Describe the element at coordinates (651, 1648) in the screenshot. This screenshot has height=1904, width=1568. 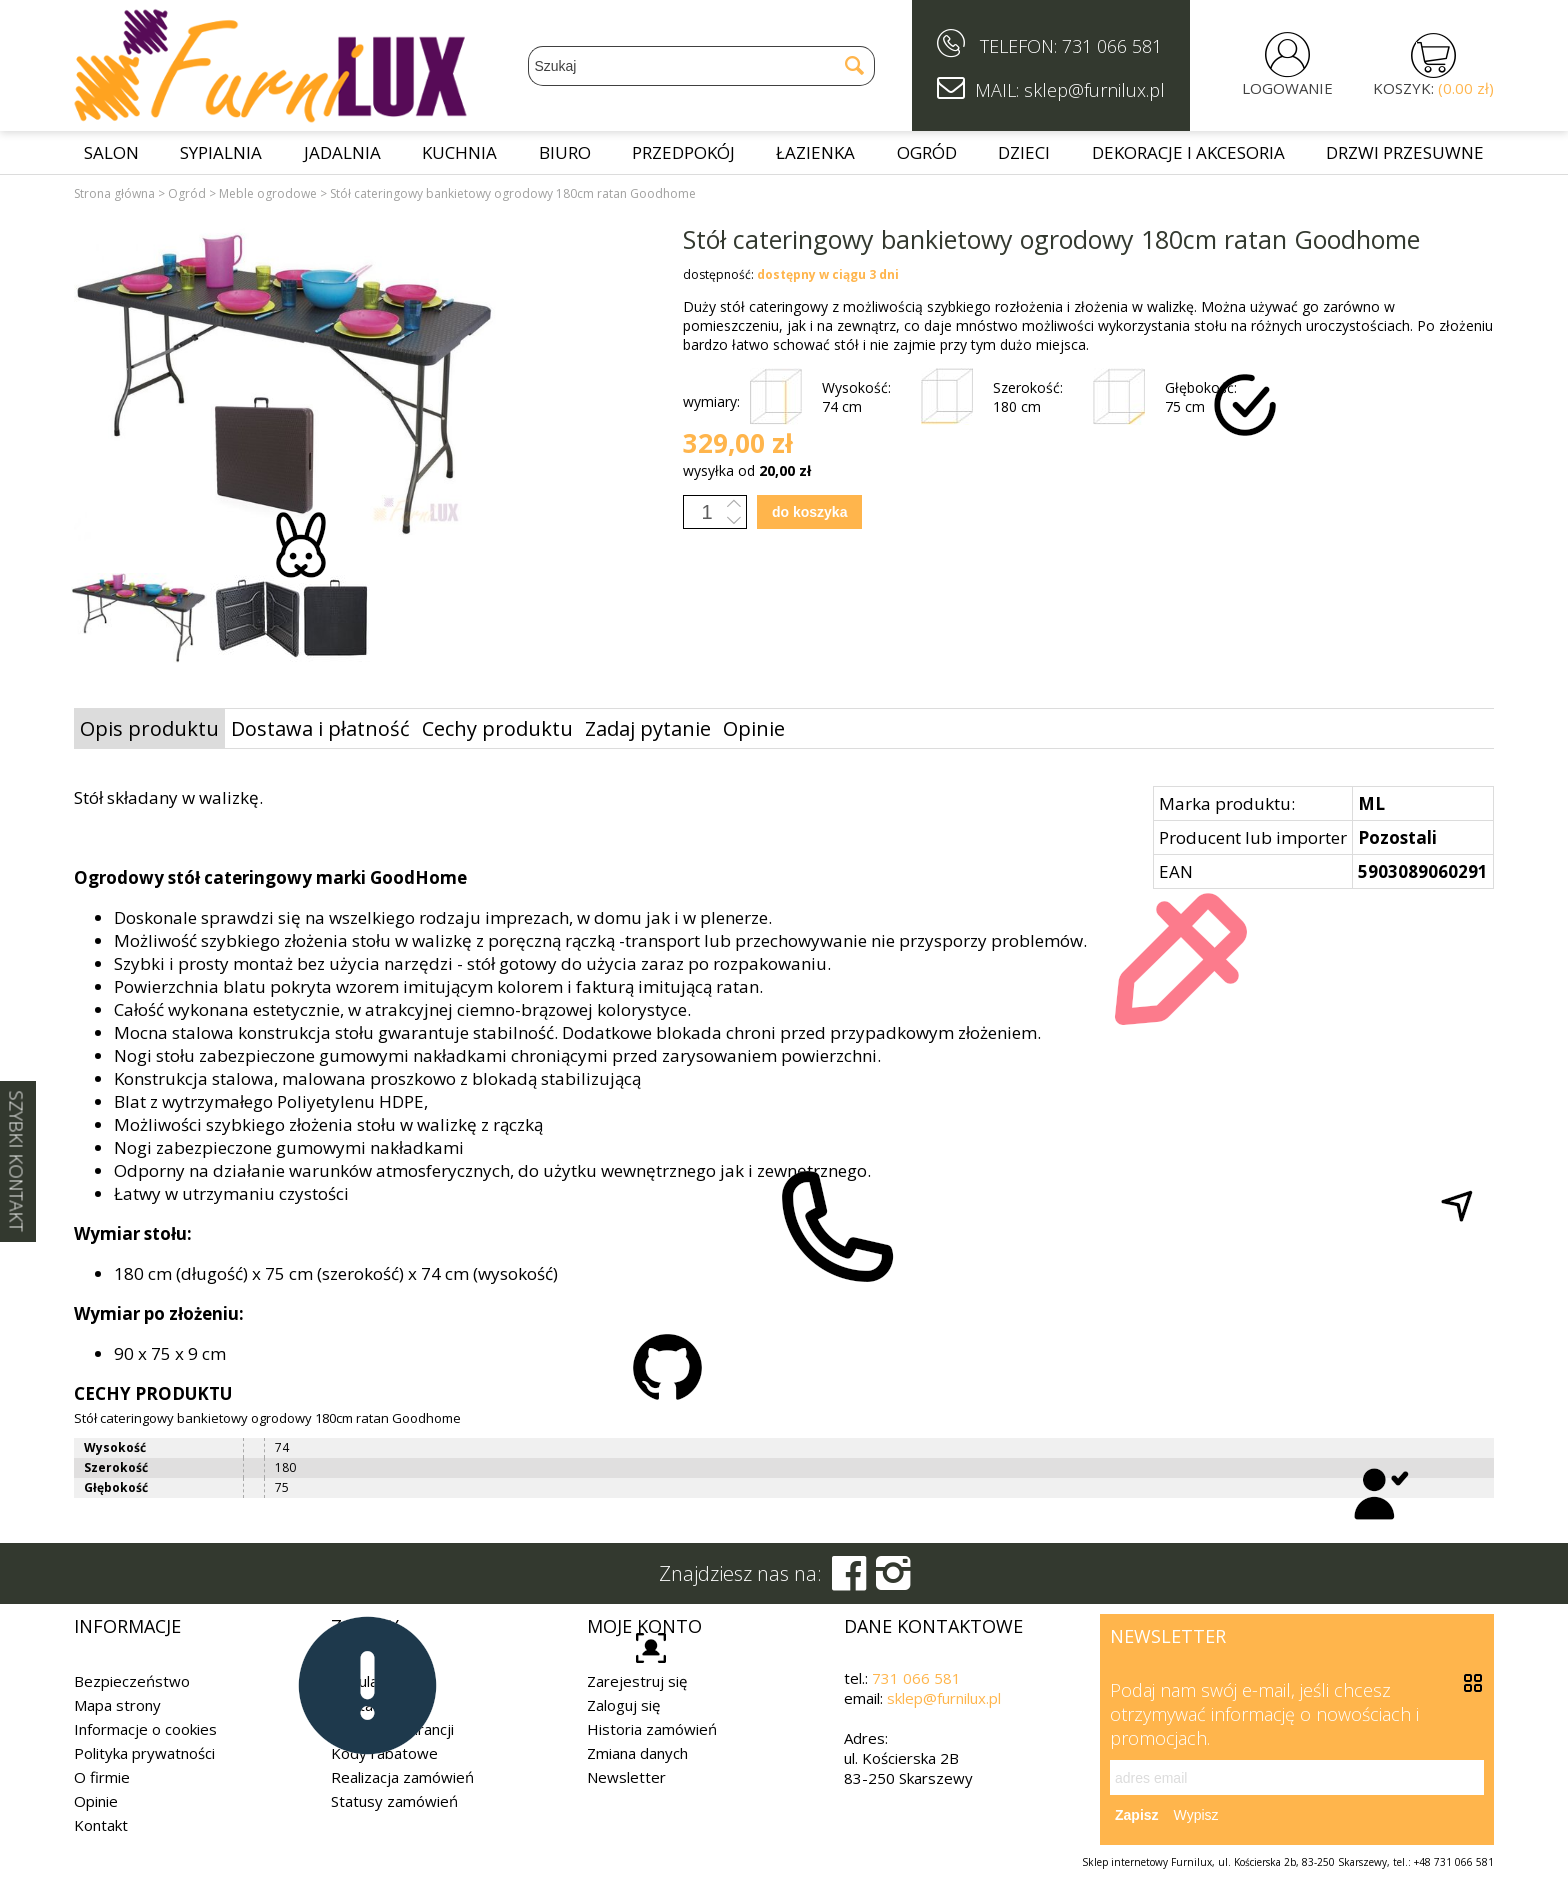
I see `focus on current user profile` at that location.